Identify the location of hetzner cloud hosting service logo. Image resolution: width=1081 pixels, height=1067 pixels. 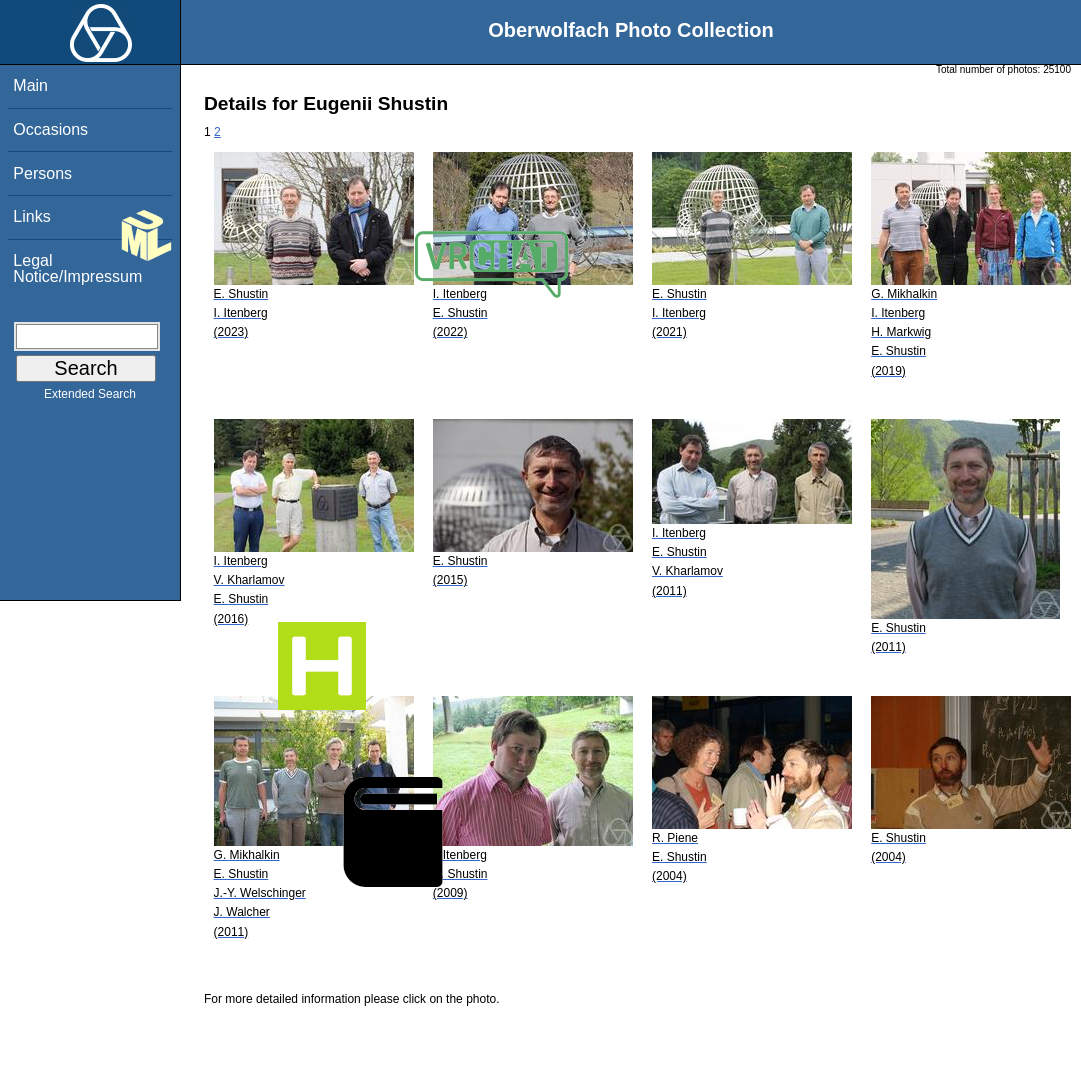
(322, 666).